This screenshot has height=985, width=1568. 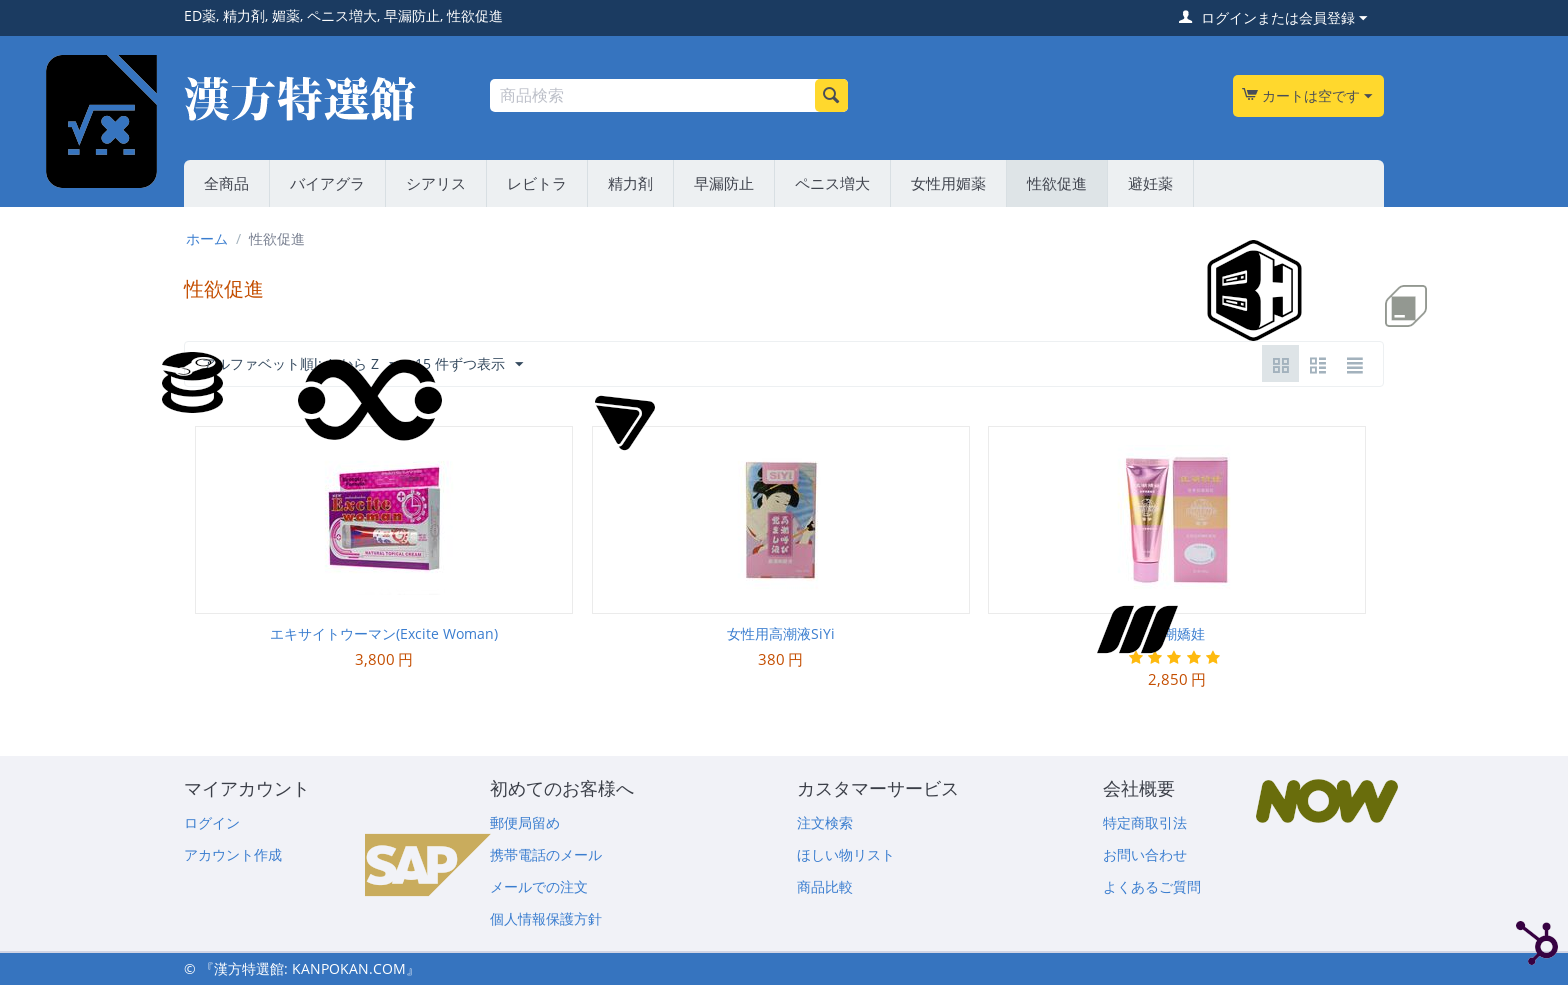 What do you see at coordinates (370, 400) in the screenshot?
I see `immer library logo` at bounding box center [370, 400].